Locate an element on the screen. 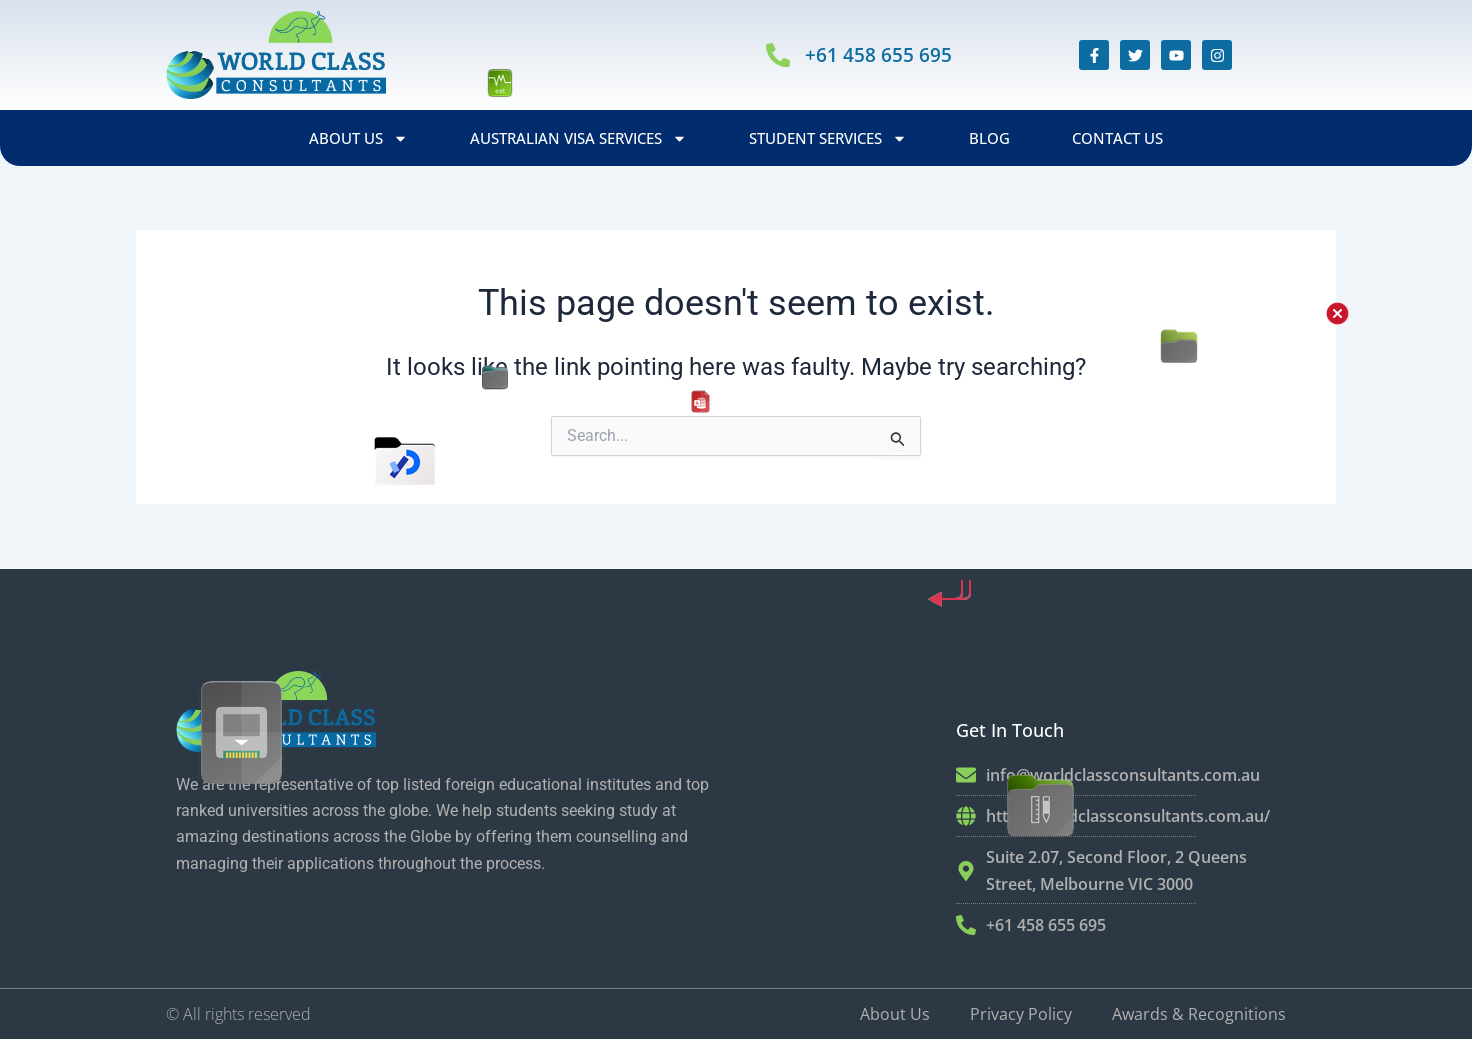  folder containing files currently being processed is located at coordinates (404, 462).